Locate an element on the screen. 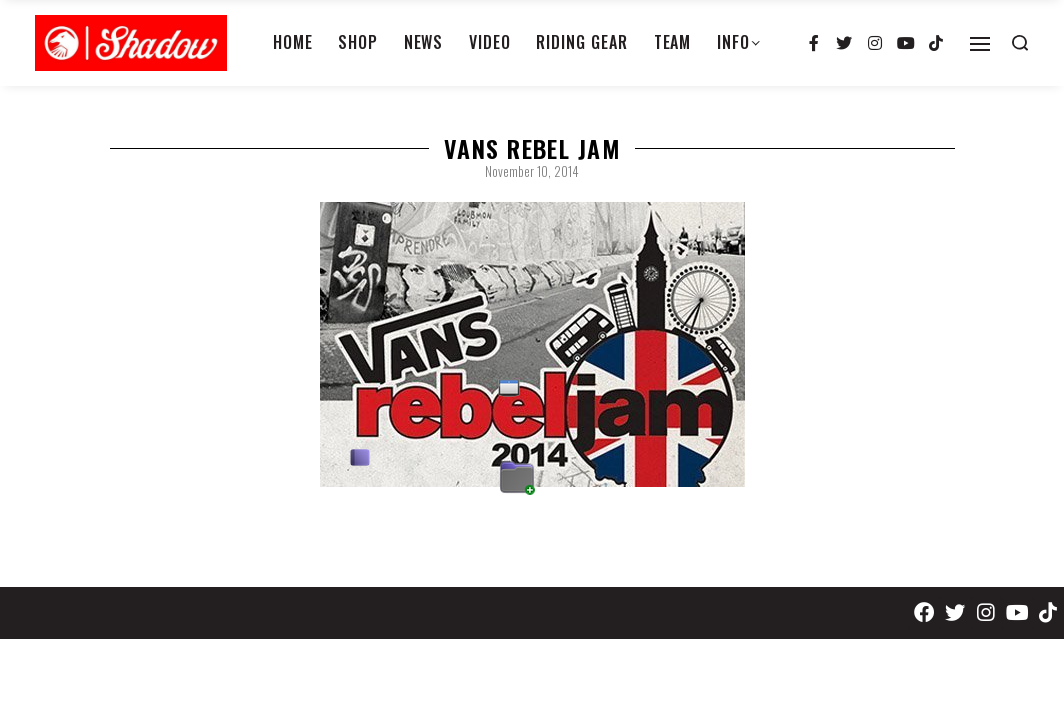 The width and height of the screenshot is (1064, 720). create a new folder is located at coordinates (517, 477).